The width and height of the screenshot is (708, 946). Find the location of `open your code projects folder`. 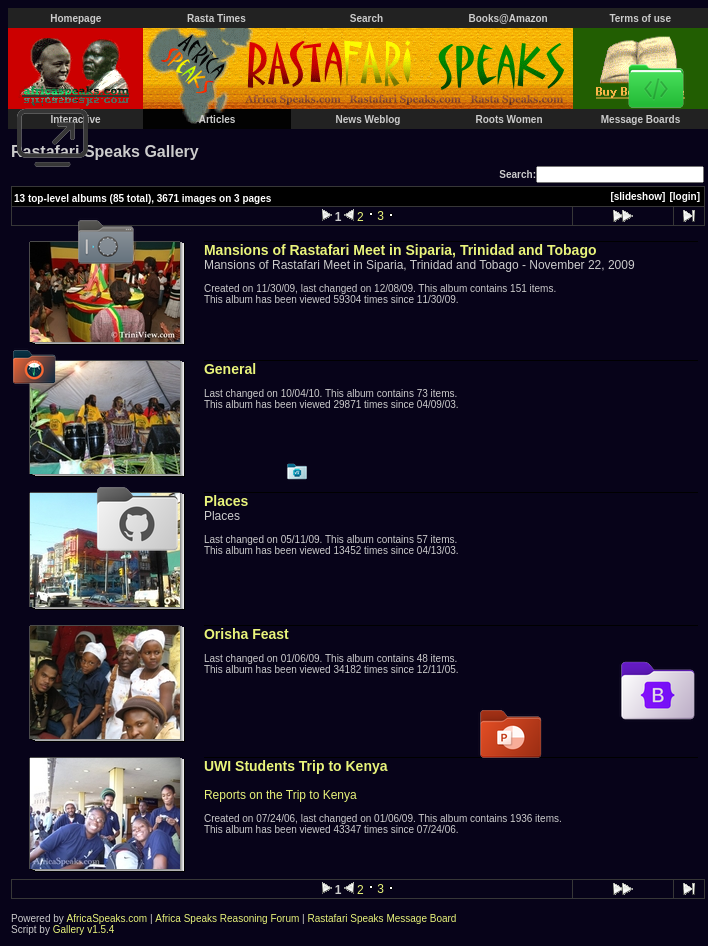

open your code projects folder is located at coordinates (656, 86).